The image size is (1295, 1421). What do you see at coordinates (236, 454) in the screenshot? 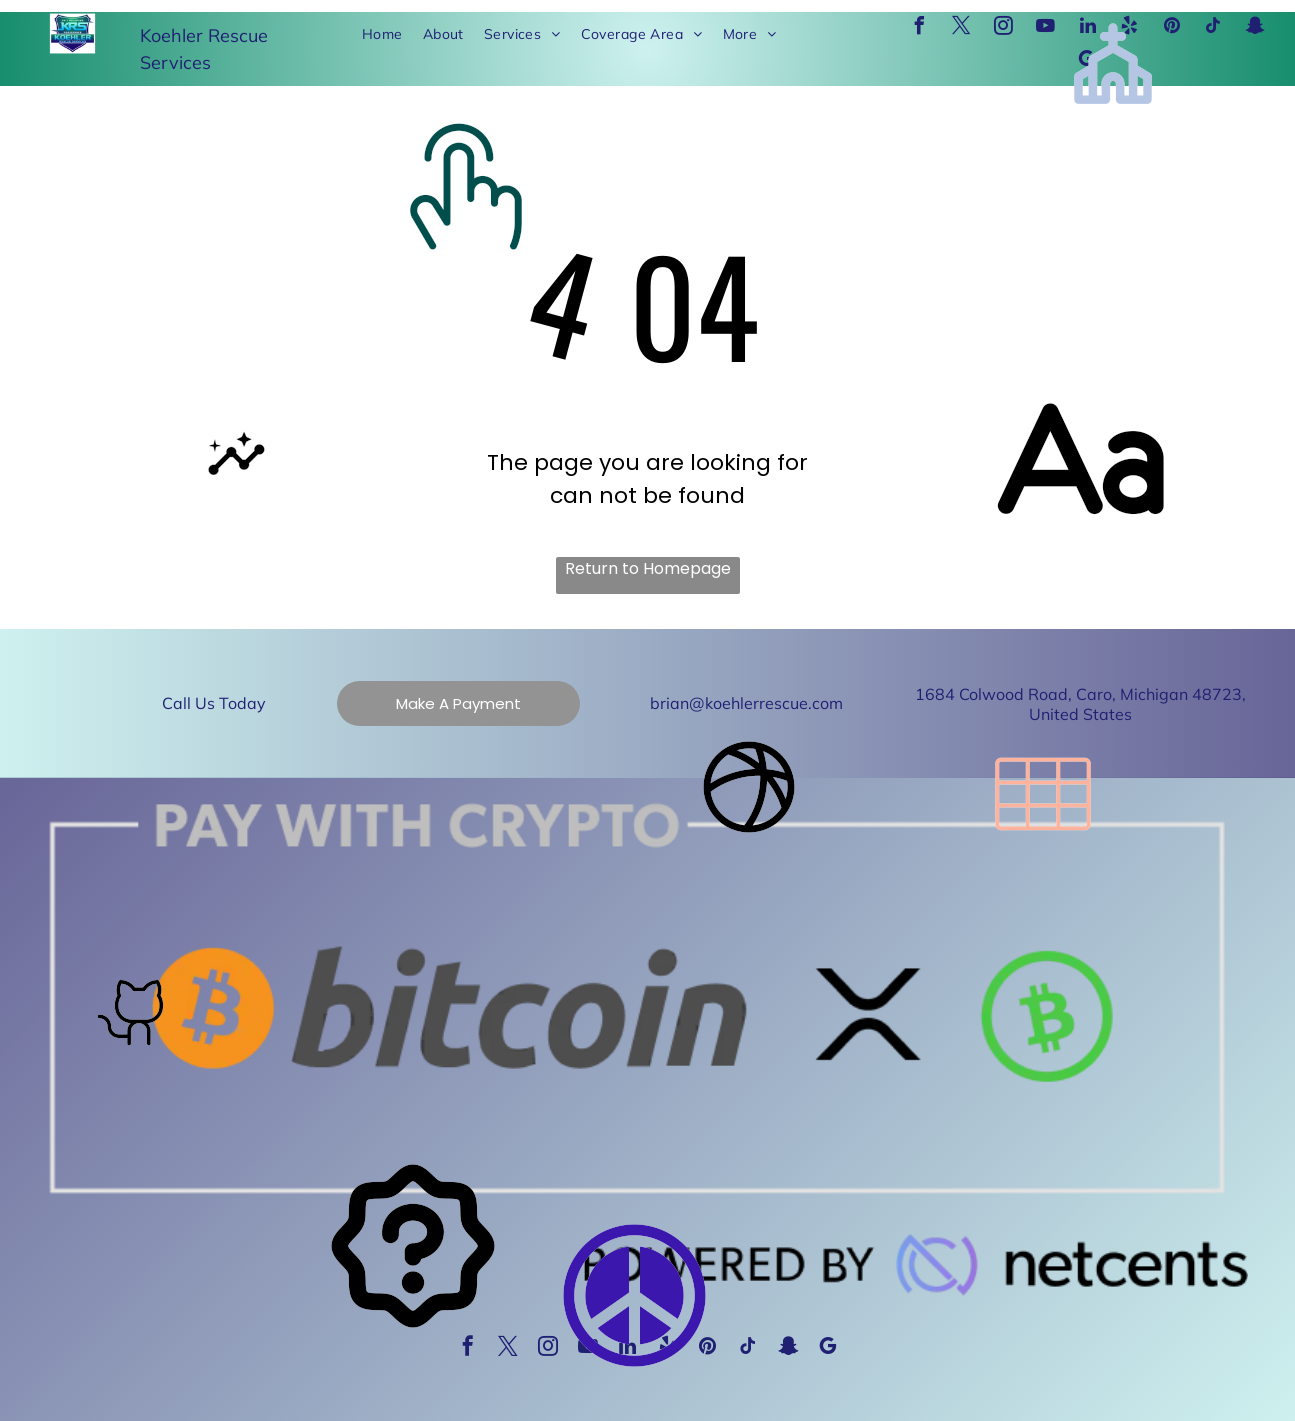
I see `view analytics and performance insights` at bounding box center [236, 454].